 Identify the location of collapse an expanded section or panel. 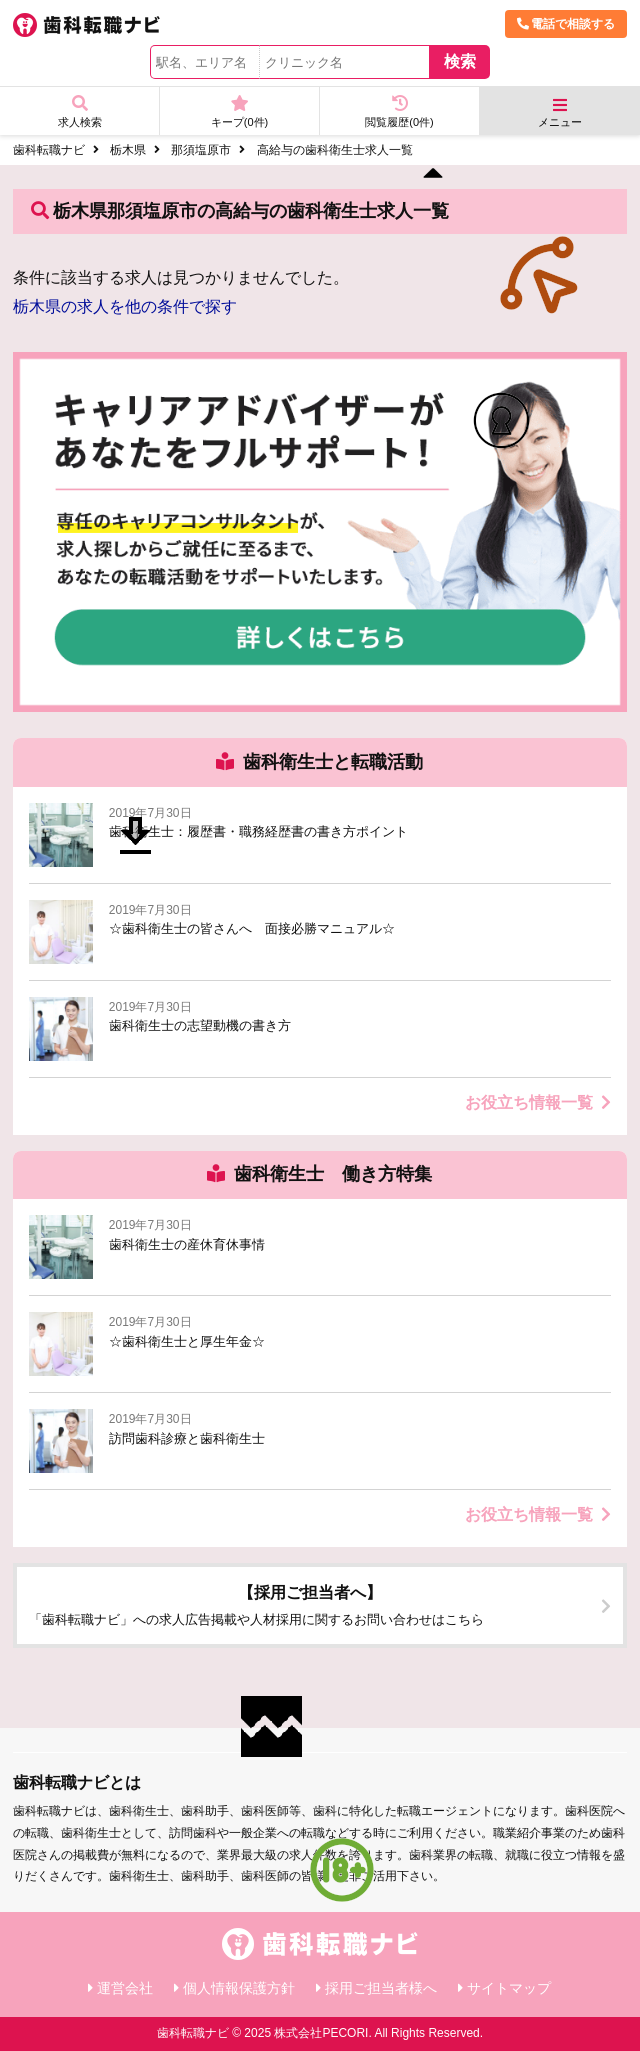
(433, 173).